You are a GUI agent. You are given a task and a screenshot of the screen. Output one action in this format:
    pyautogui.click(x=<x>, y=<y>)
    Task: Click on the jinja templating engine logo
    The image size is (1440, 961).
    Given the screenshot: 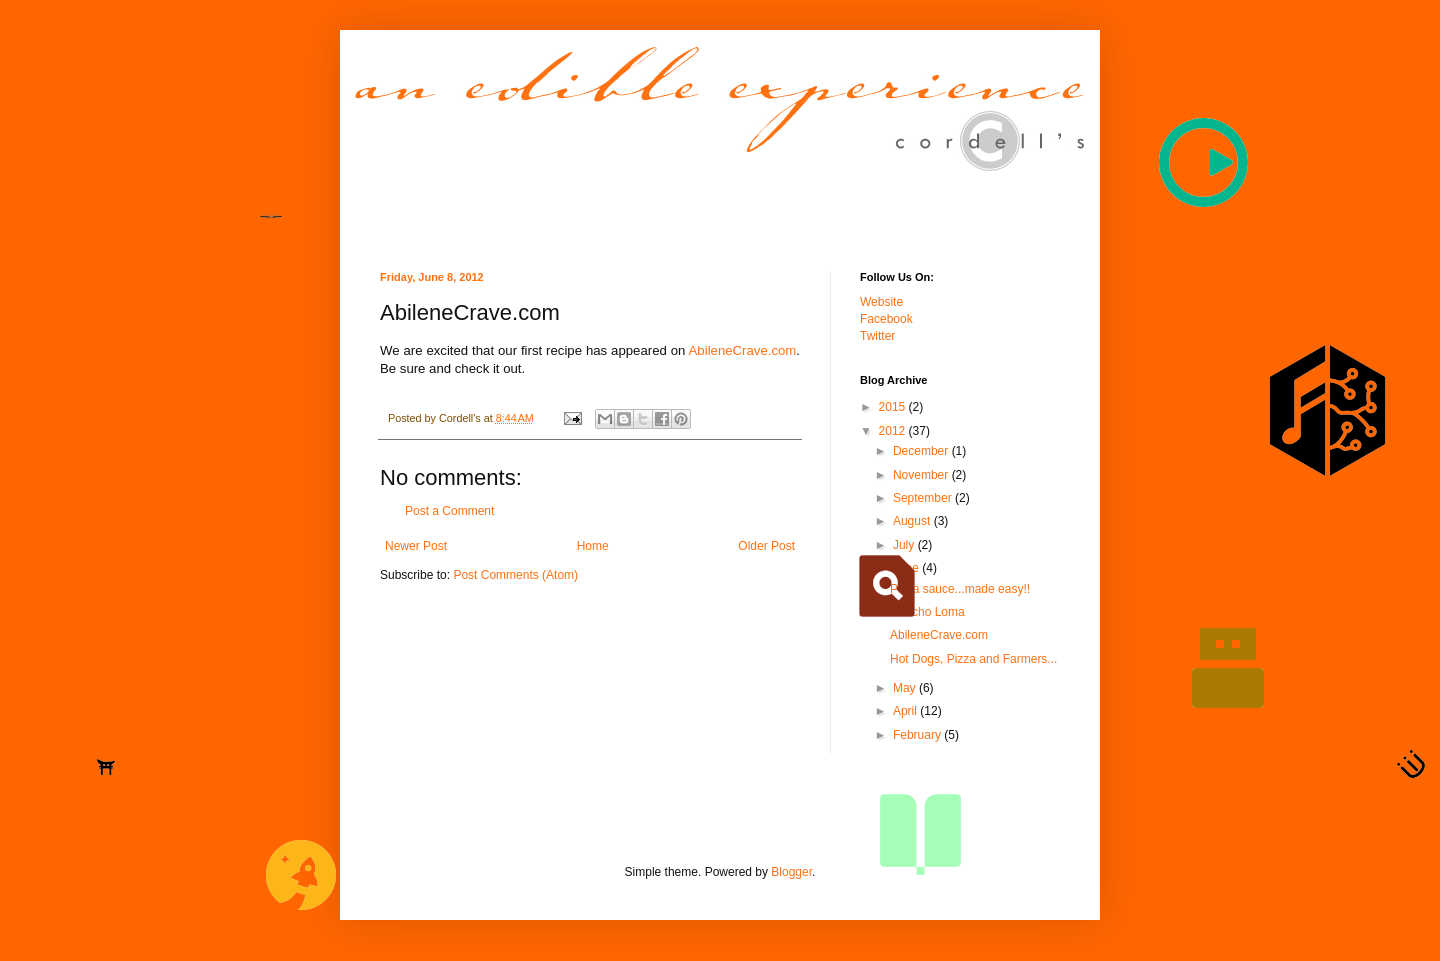 What is the action you would take?
    pyautogui.click(x=106, y=767)
    